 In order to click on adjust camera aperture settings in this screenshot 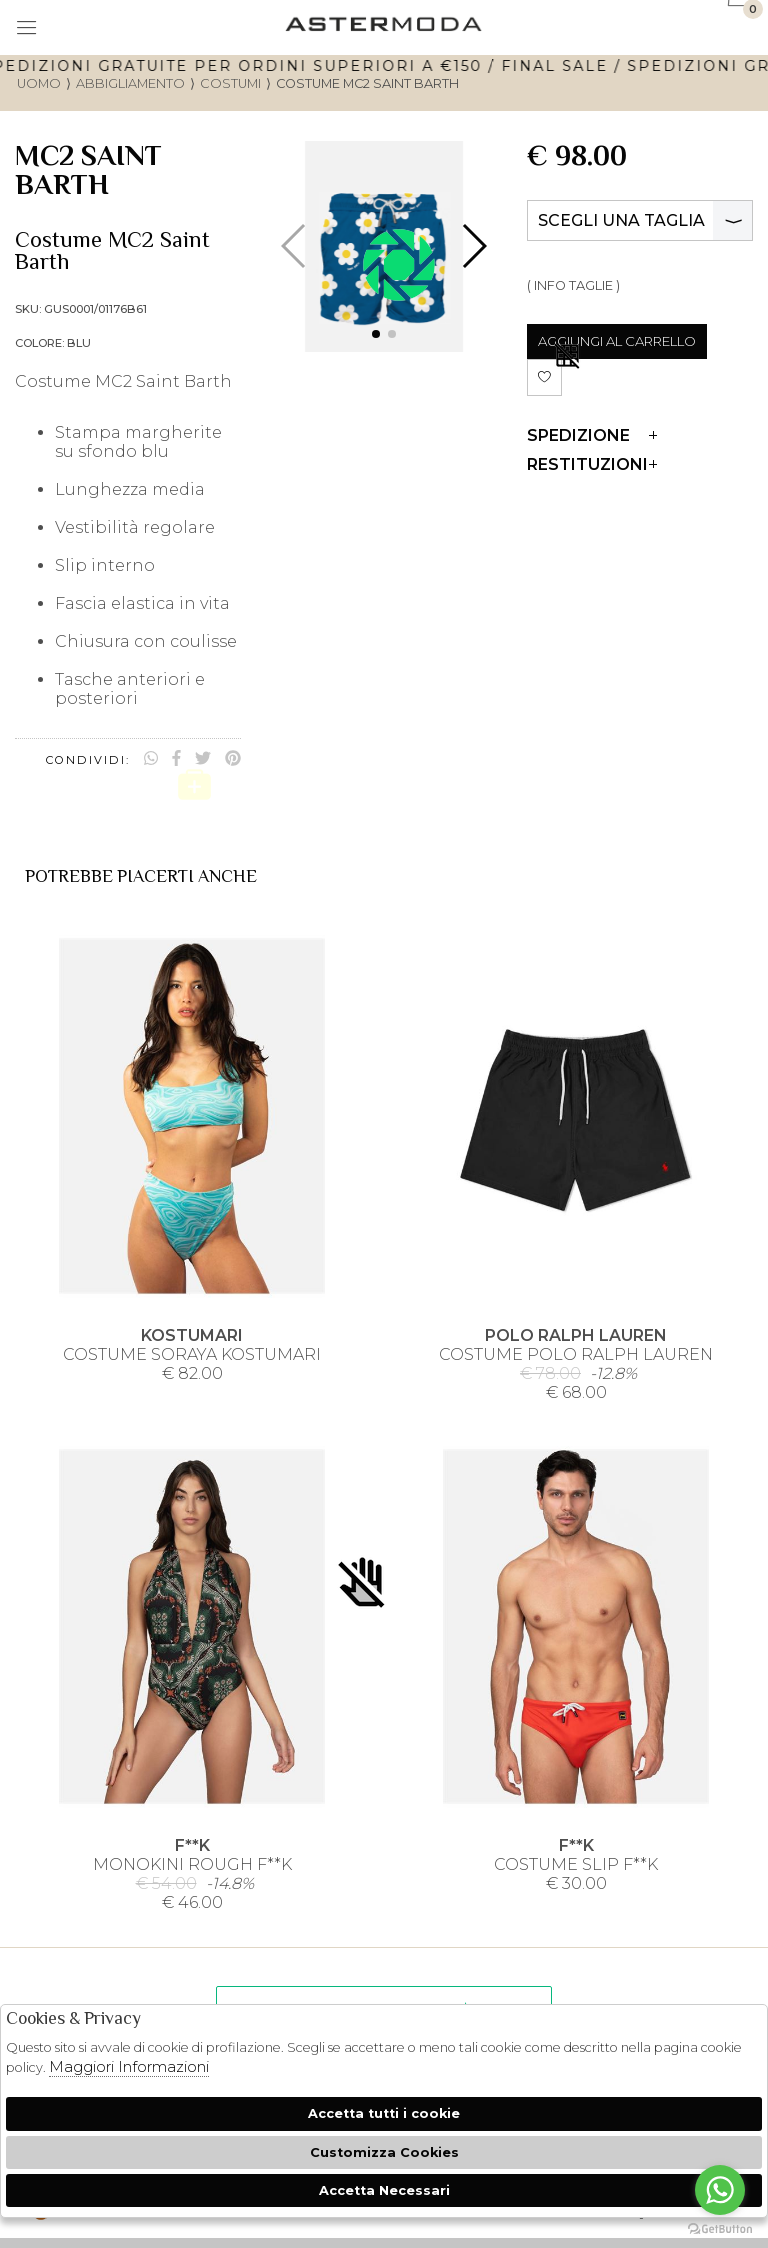, I will do `click(399, 265)`.